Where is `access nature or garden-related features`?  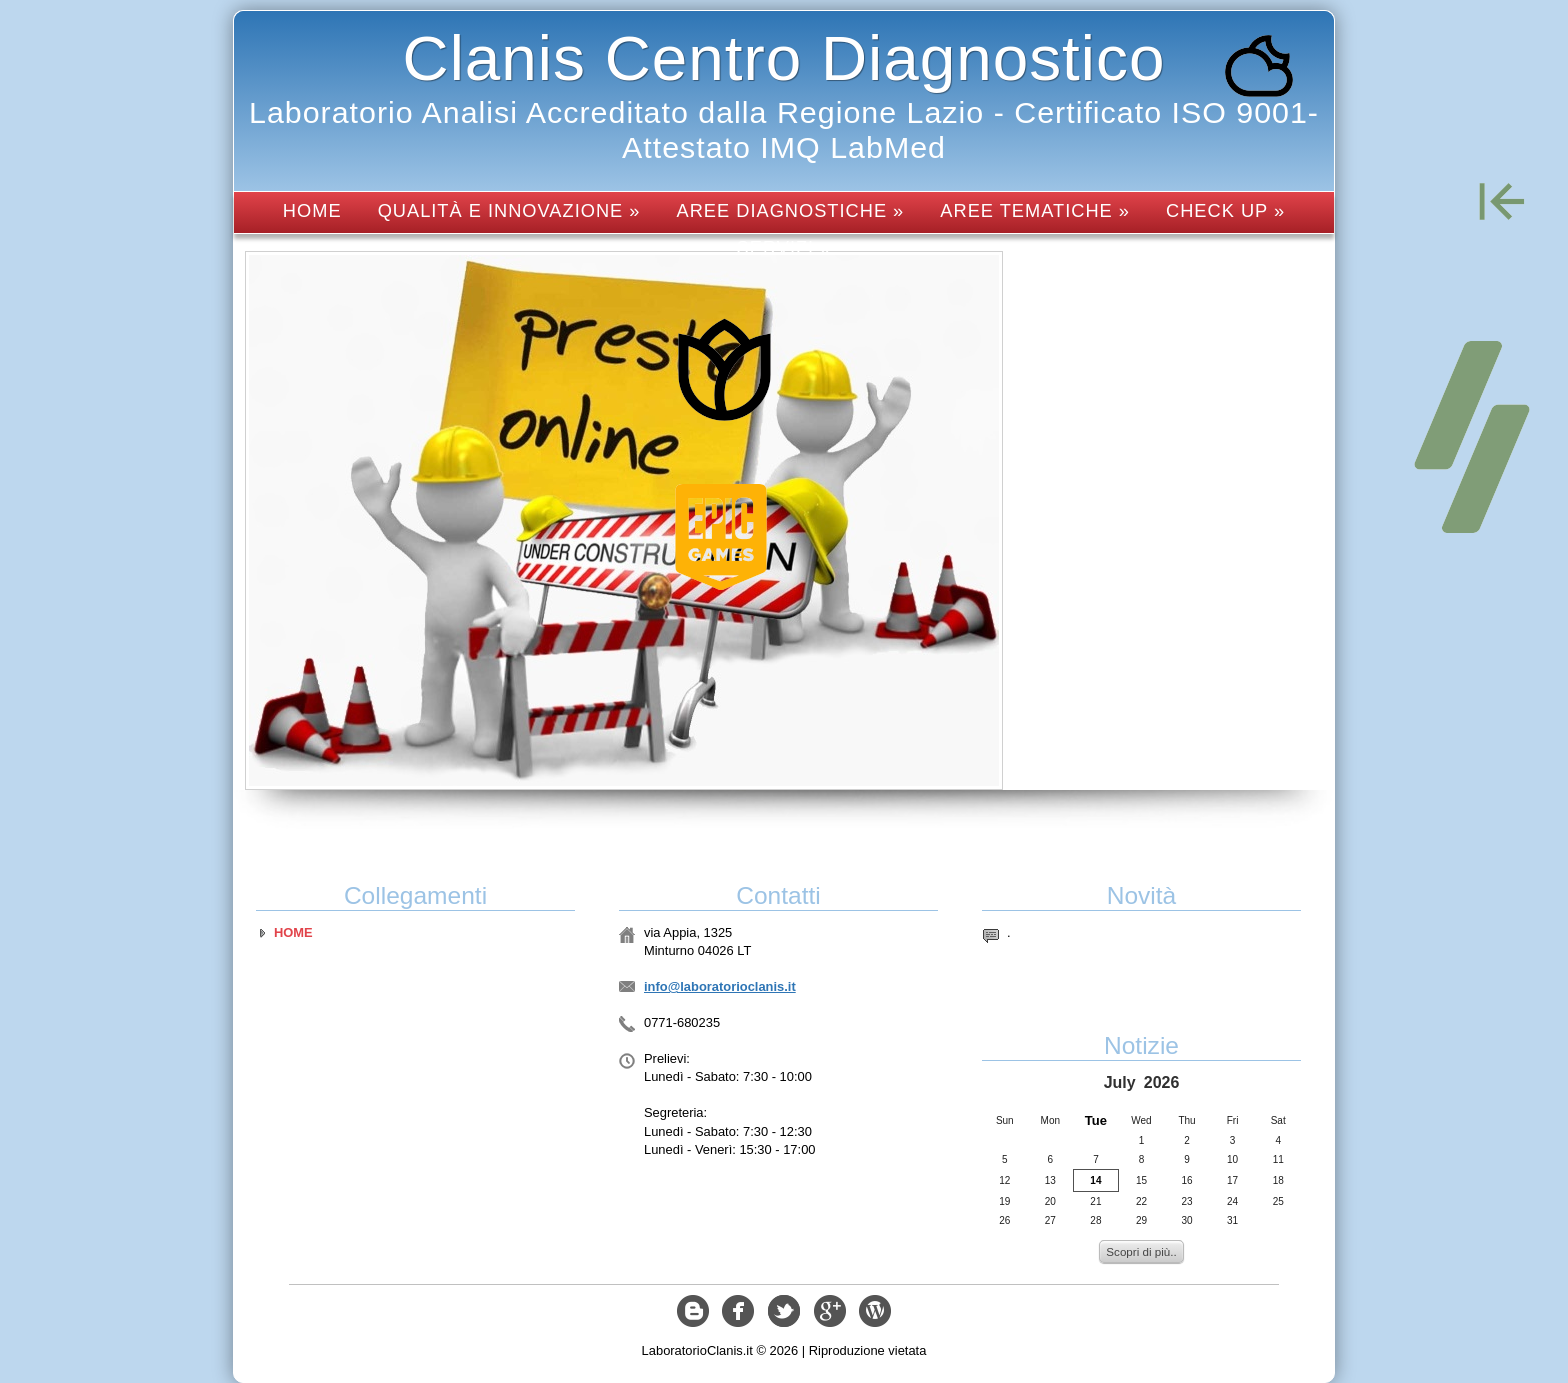
access nature or garden-related features is located at coordinates (724, 369).